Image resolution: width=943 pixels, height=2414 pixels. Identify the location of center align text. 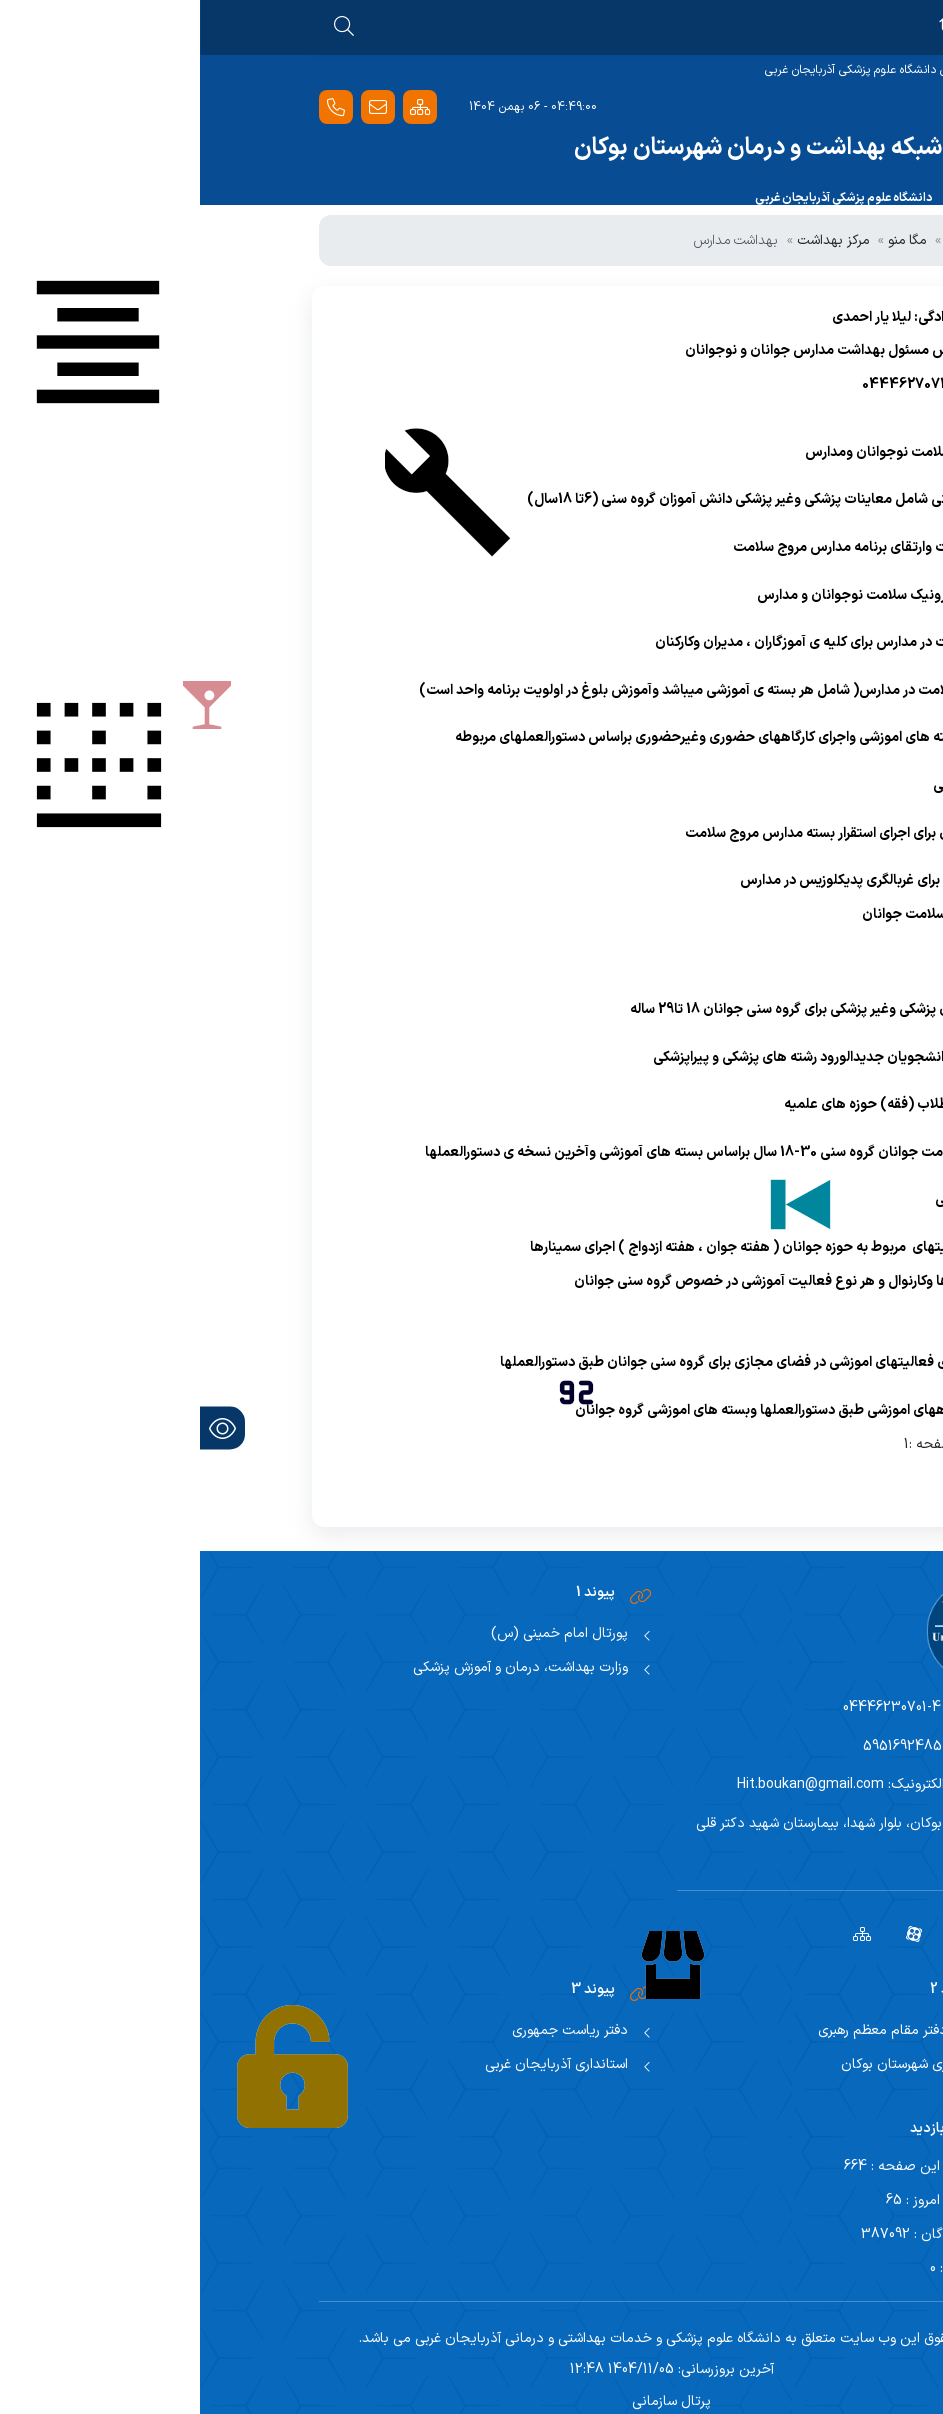
(98, 342).